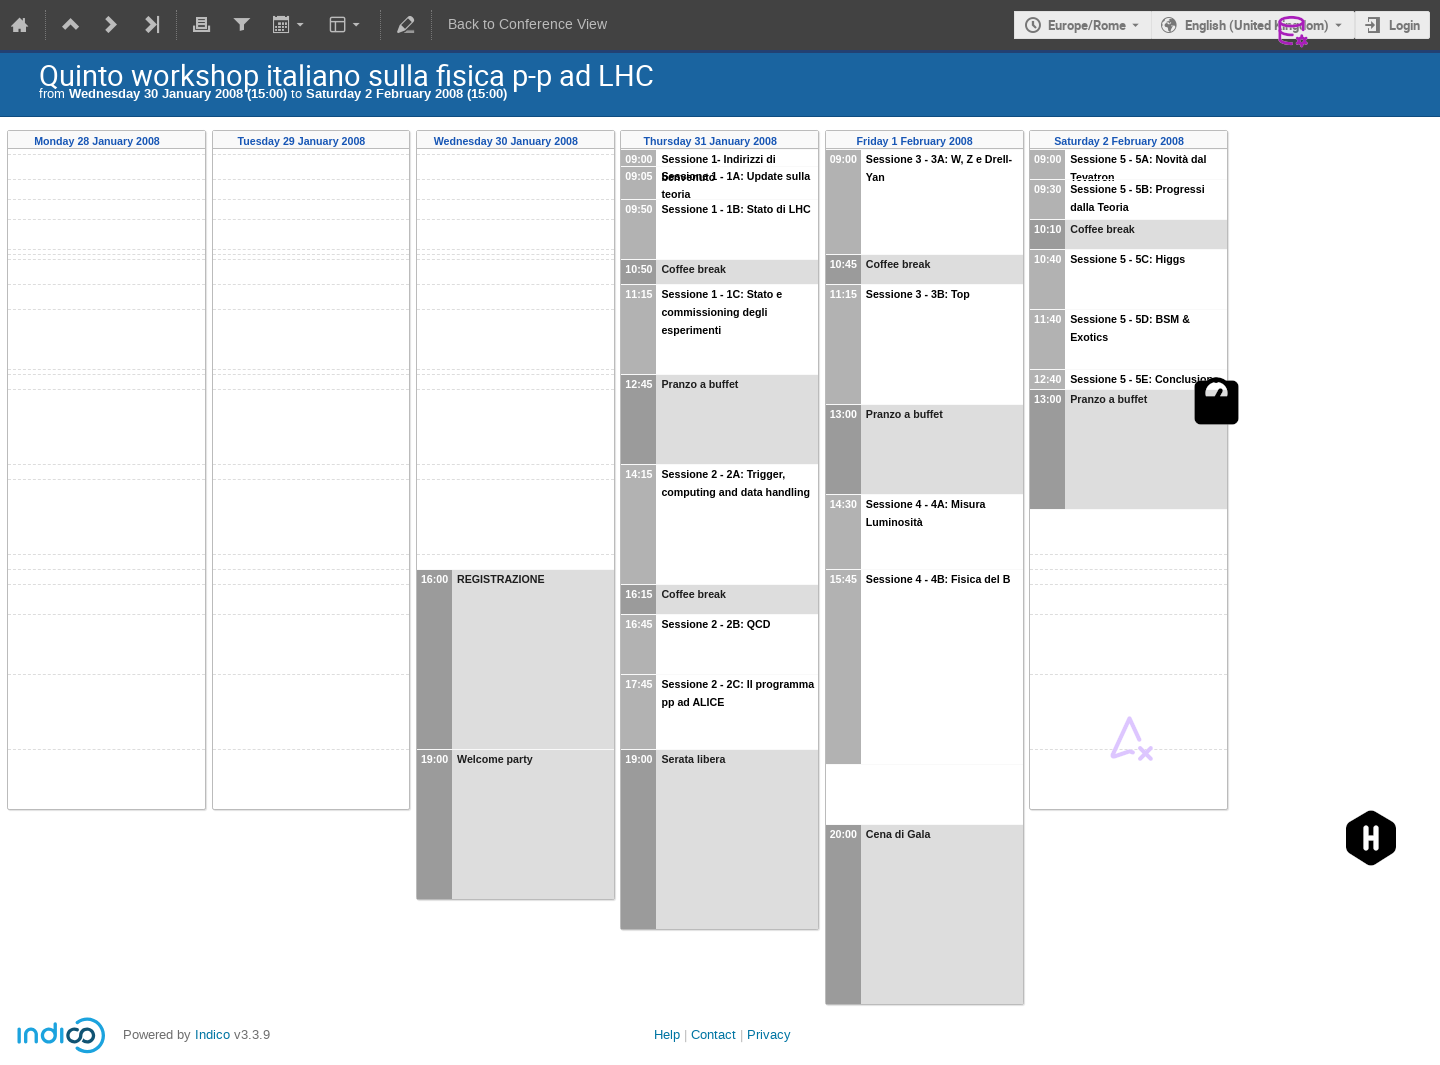 This screenshot has height=1065, width=1440. What do you see at coordinates (1371, 838) in the screenshot?
I see `access help or documentation` at bounding box center [1371, 838].